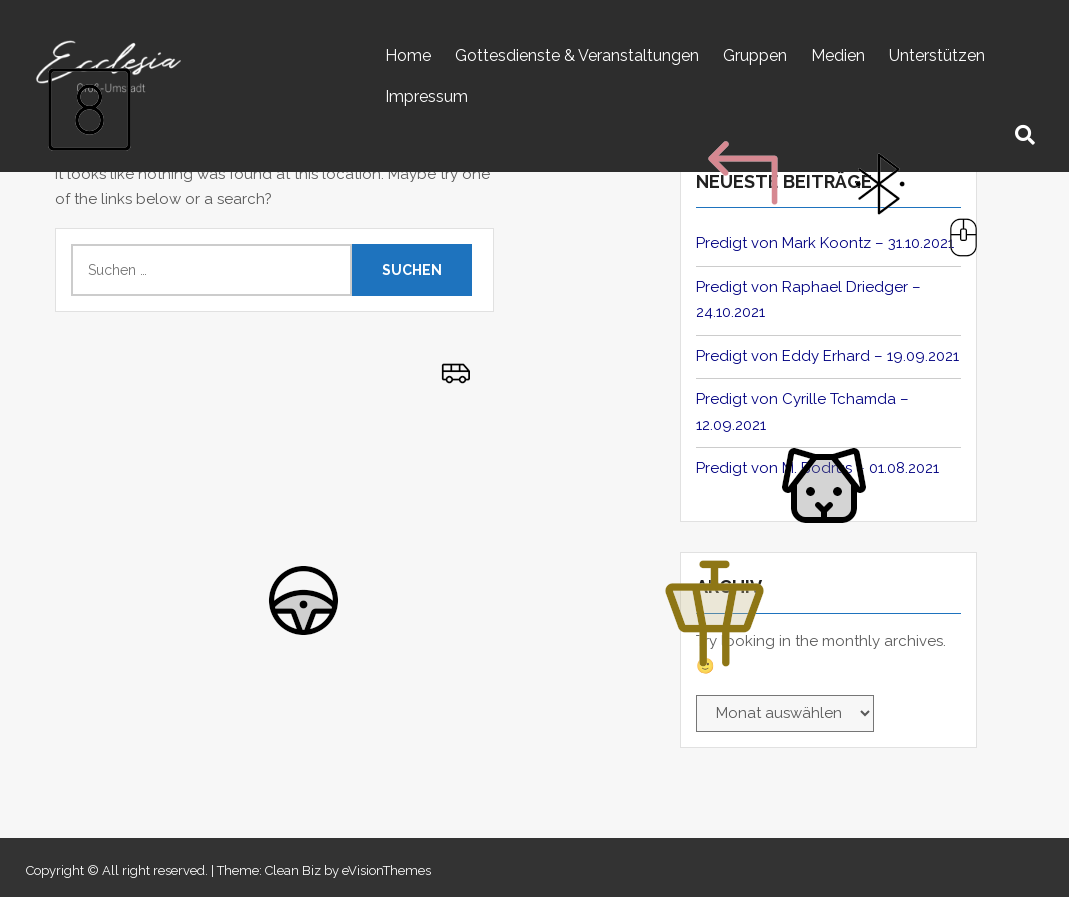 The height and width of the screenshot is (897, 1069). Describe the element at coordinates (824, 487) in the screenshot. I see `access pet-related features or settings` at that location.